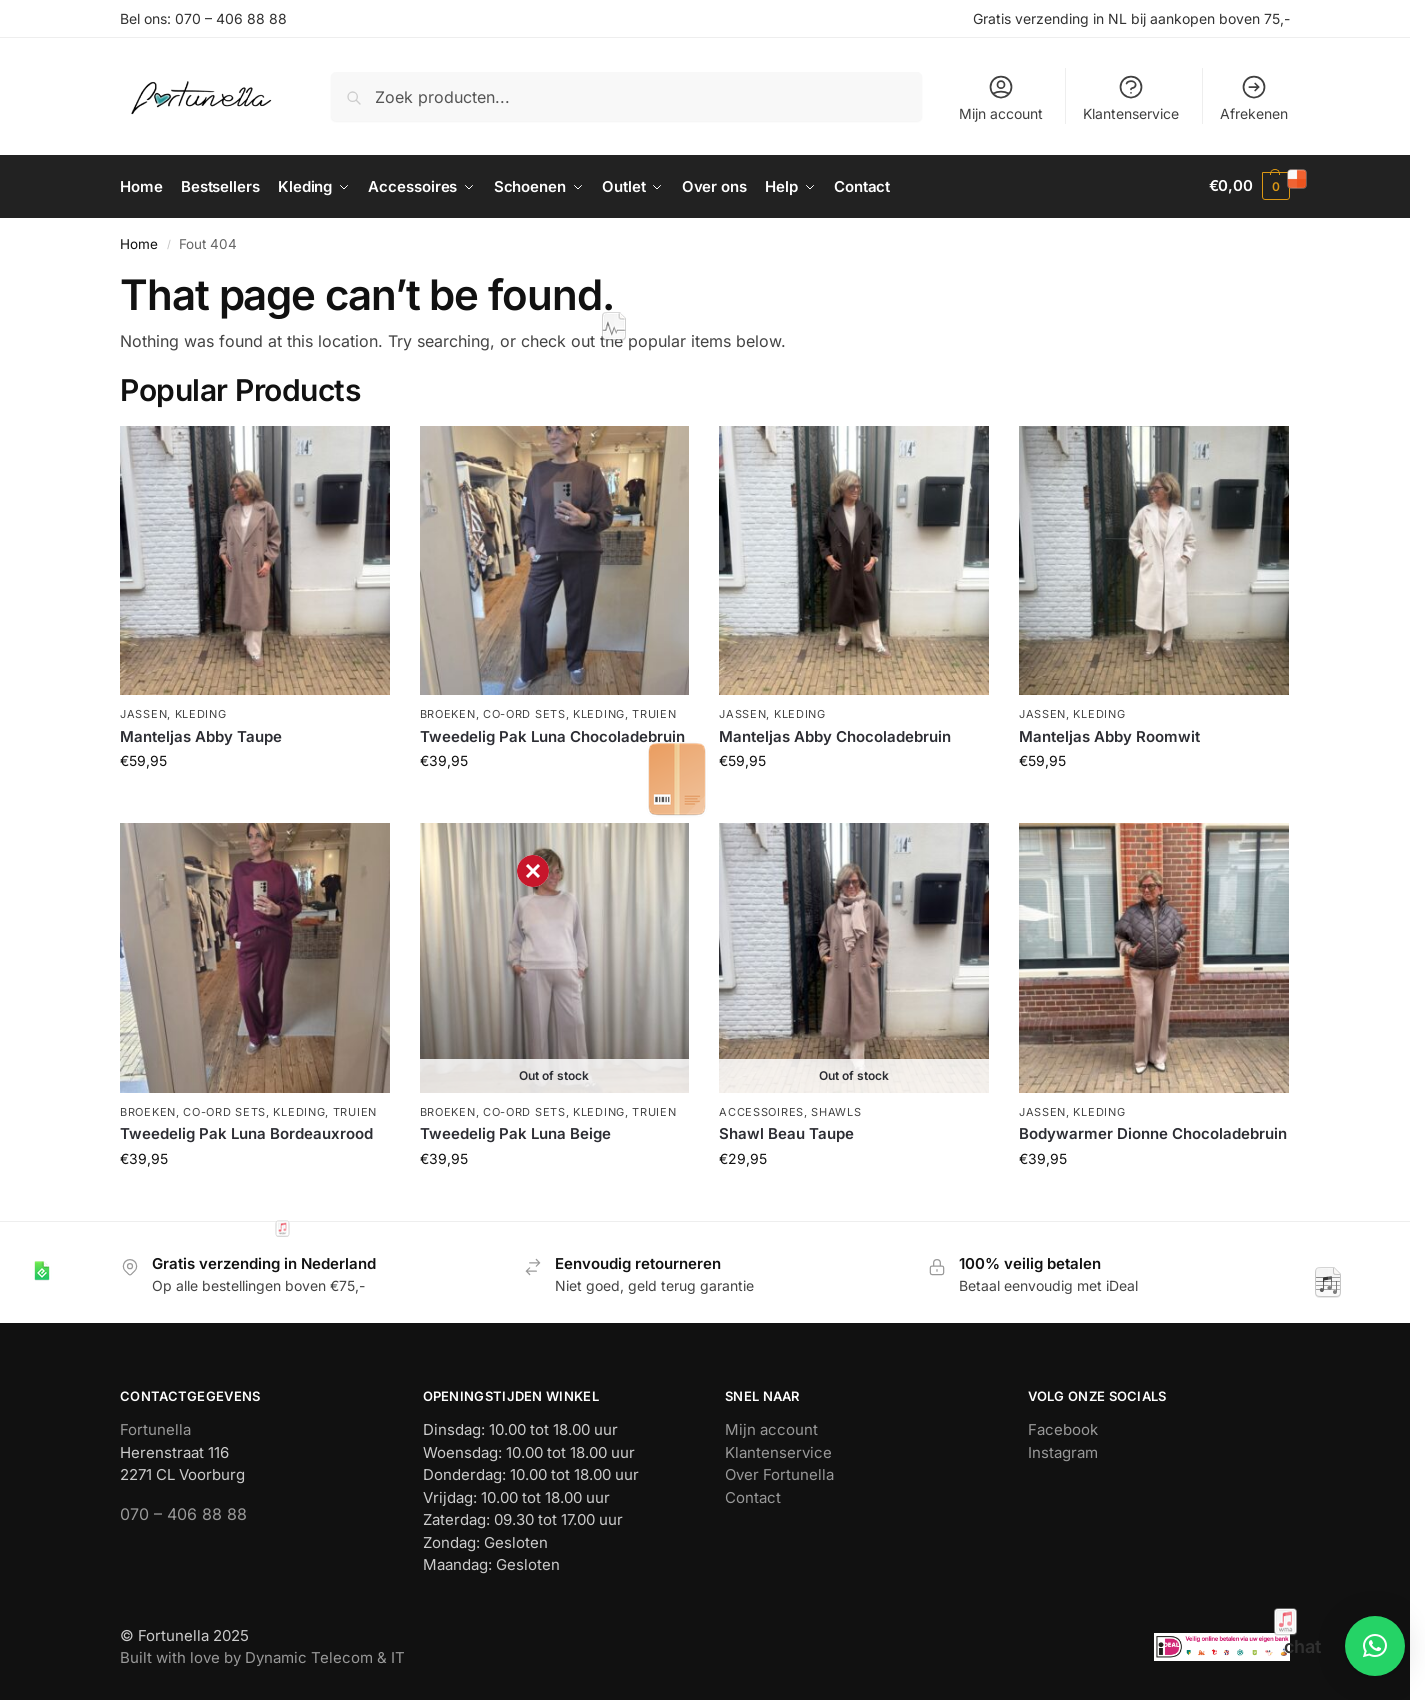  What do you see at coordinates (533, 871) in the screenshot?
I see `dismiss or cancel a dialog` at bounding box center [533, 871].